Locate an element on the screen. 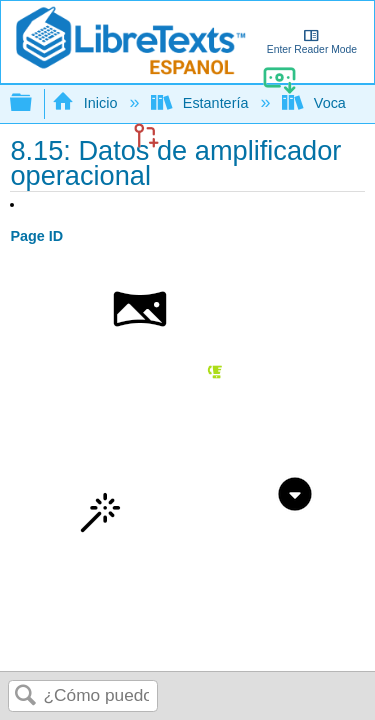 This screenshot has width=375, height=720. a whimsical easter egg or joke icon is located at coordinates (215, 372).